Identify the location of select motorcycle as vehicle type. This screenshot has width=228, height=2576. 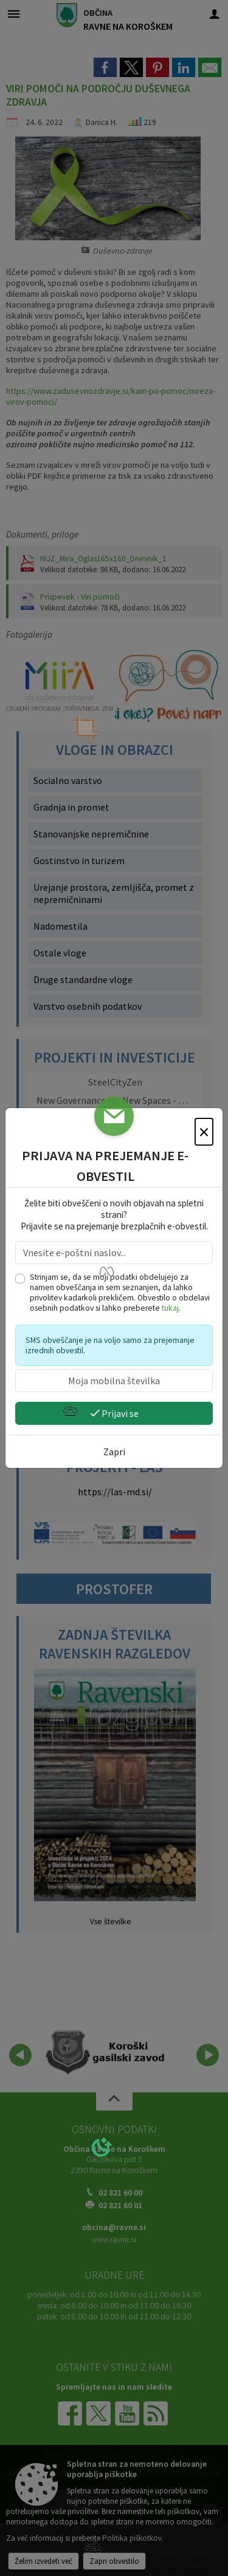
(93, 2547).